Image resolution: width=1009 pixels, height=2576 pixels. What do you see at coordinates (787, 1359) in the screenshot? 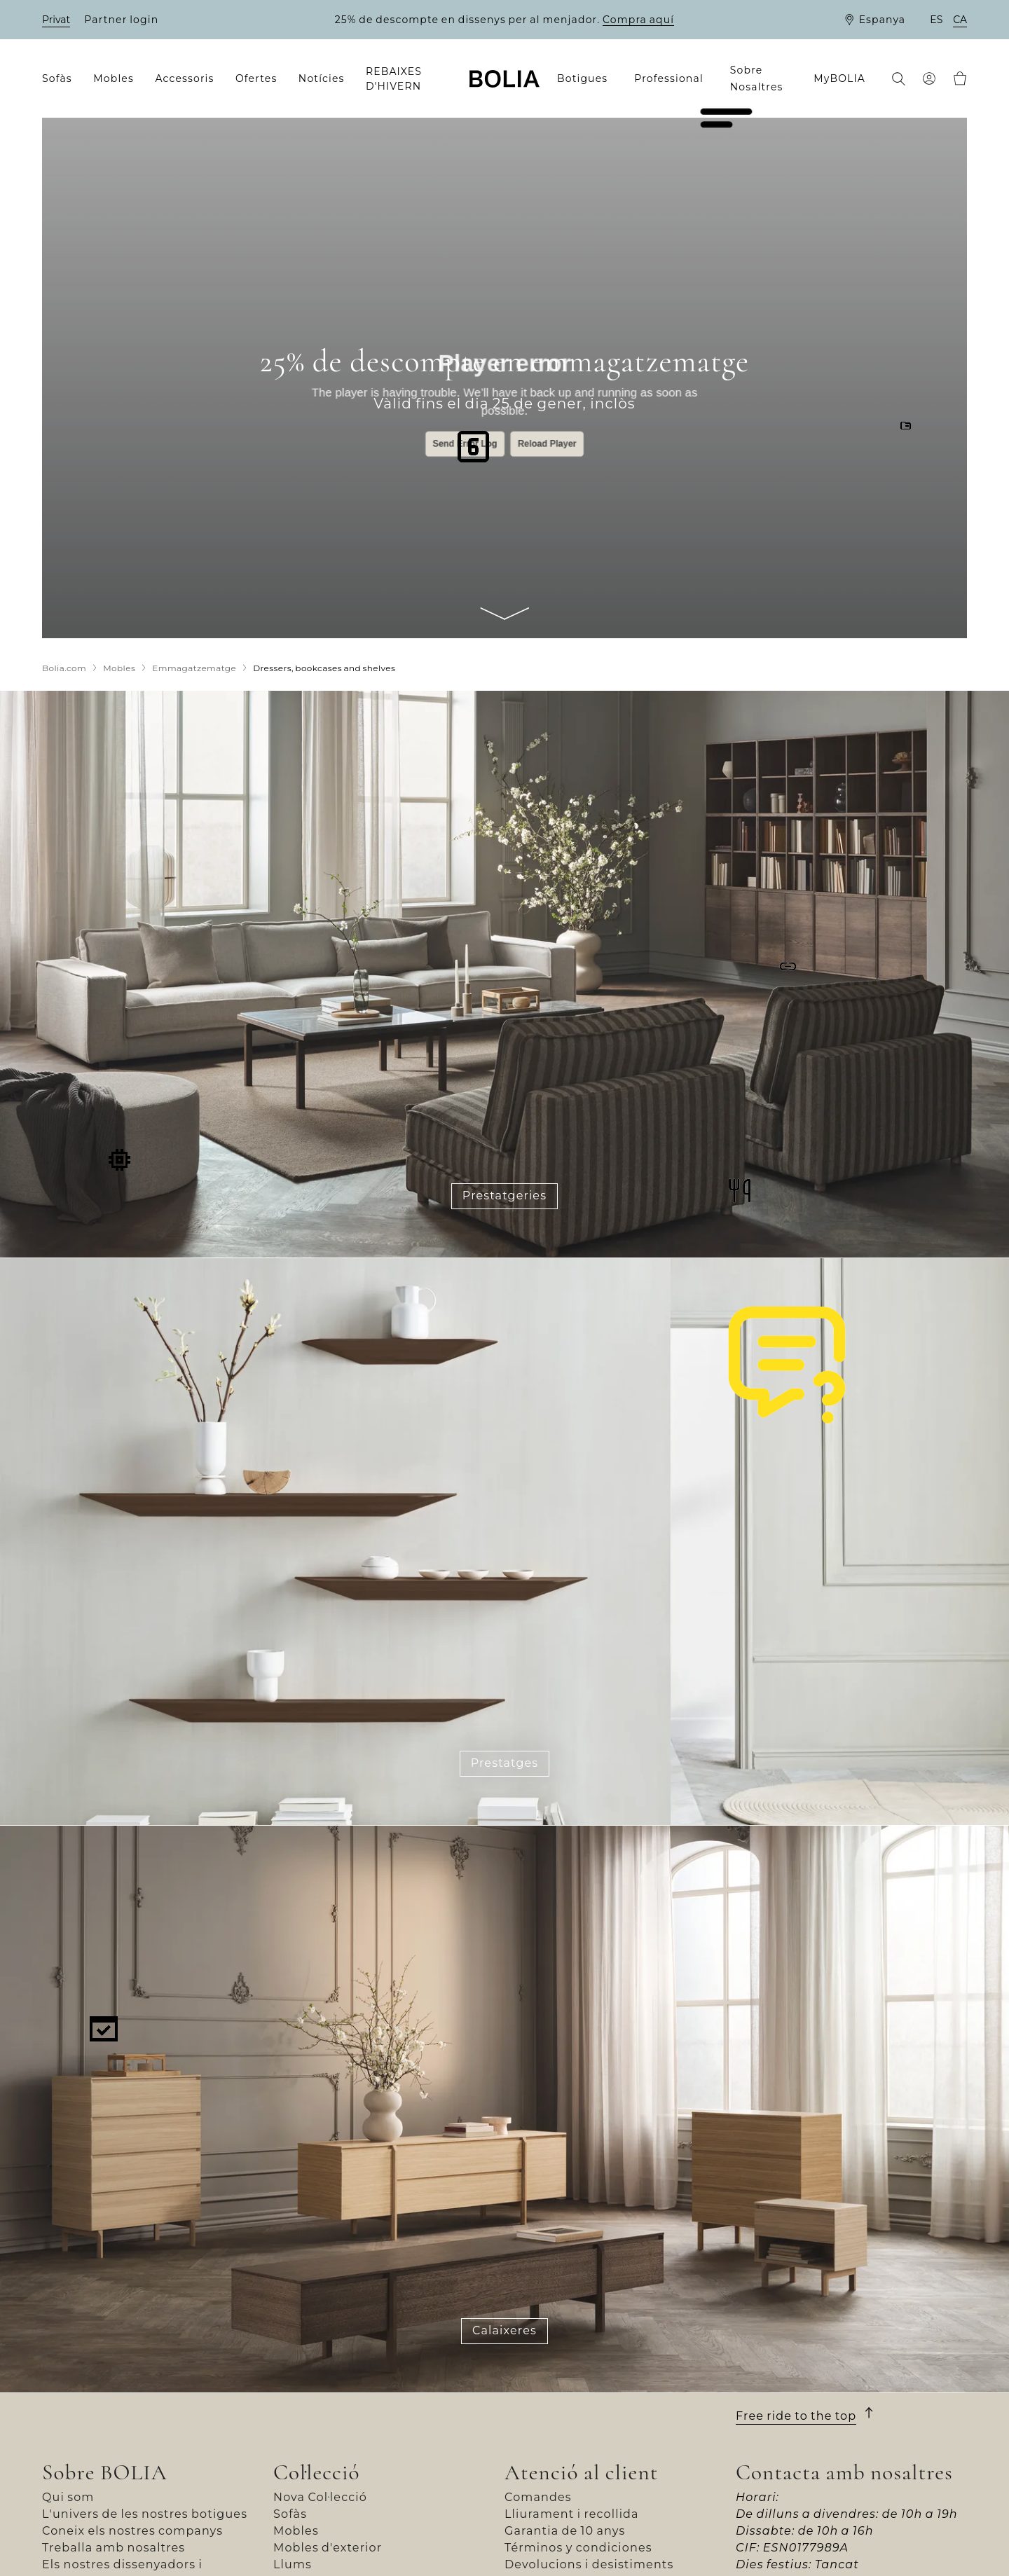
I see `access help or FAQ chat` at bounding box center [787, 1359].